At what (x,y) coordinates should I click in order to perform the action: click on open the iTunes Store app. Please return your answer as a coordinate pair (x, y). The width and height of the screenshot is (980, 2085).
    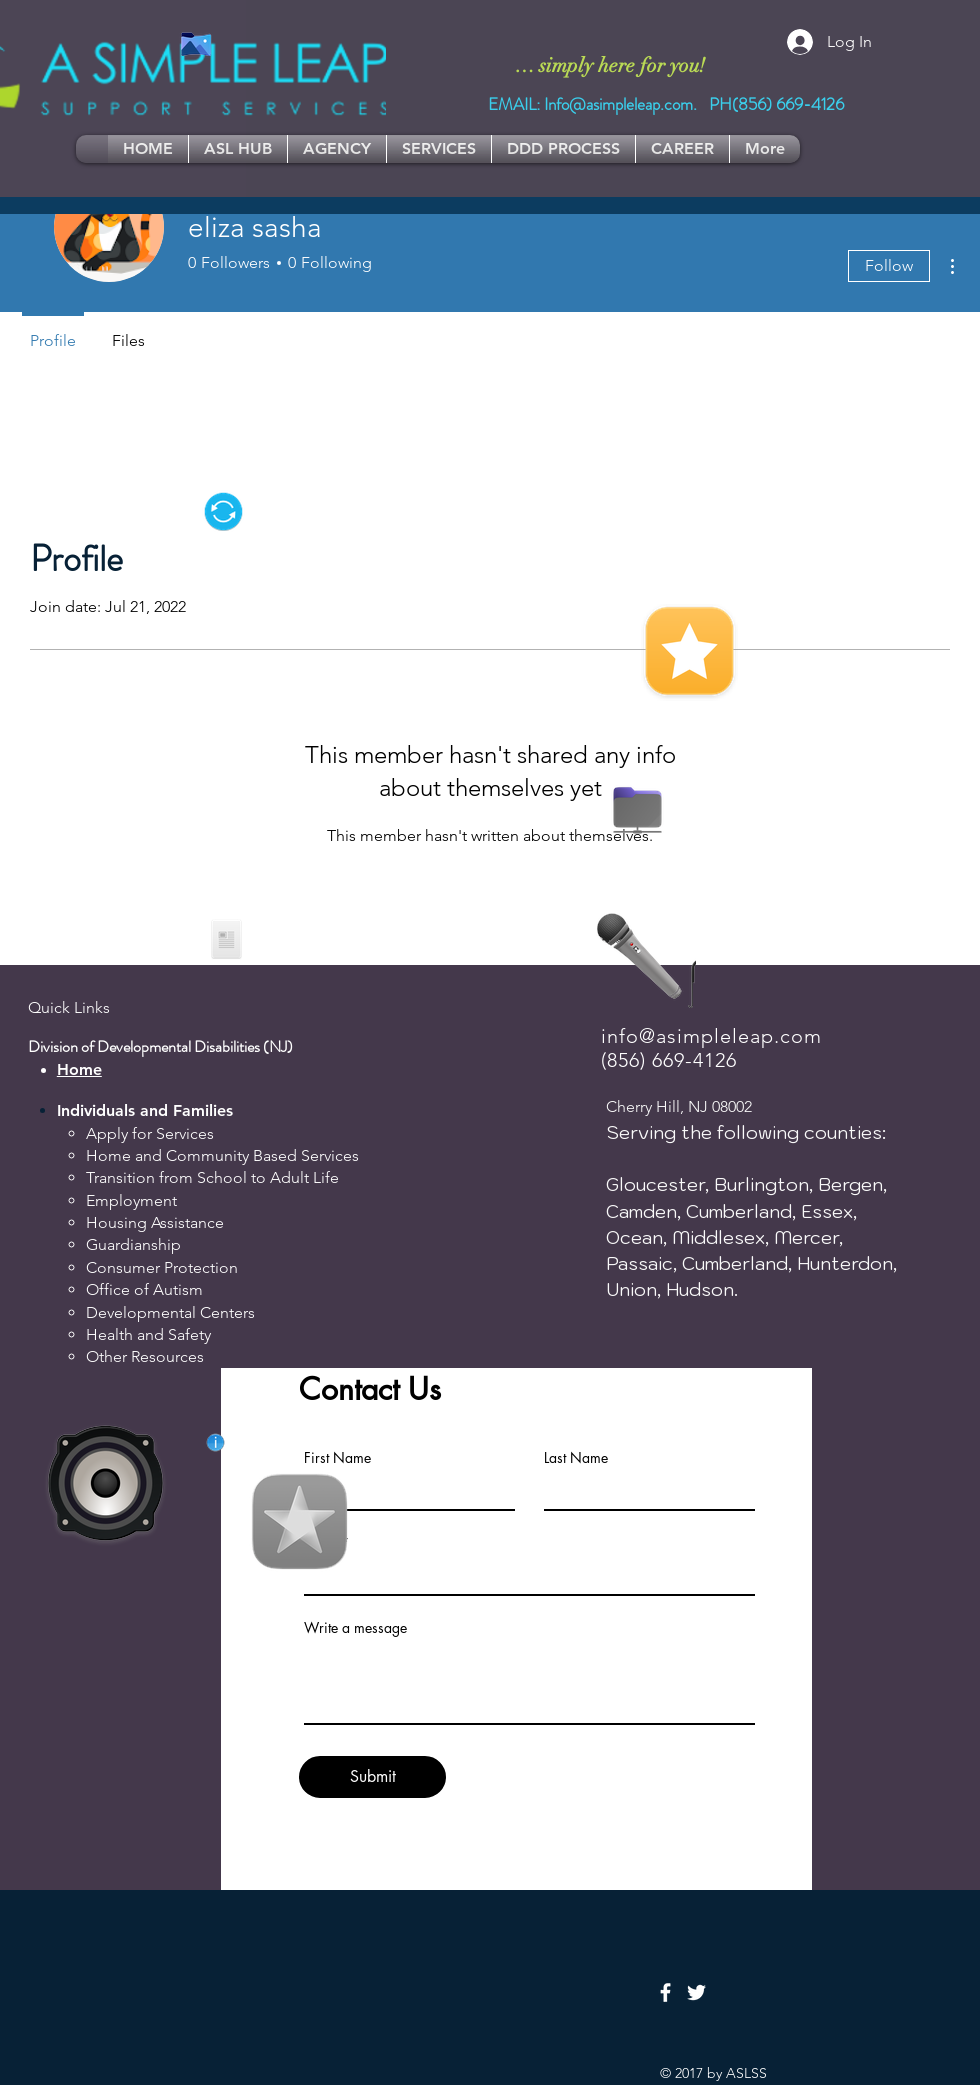
    Looking at the image, I should click on (299, 1521).